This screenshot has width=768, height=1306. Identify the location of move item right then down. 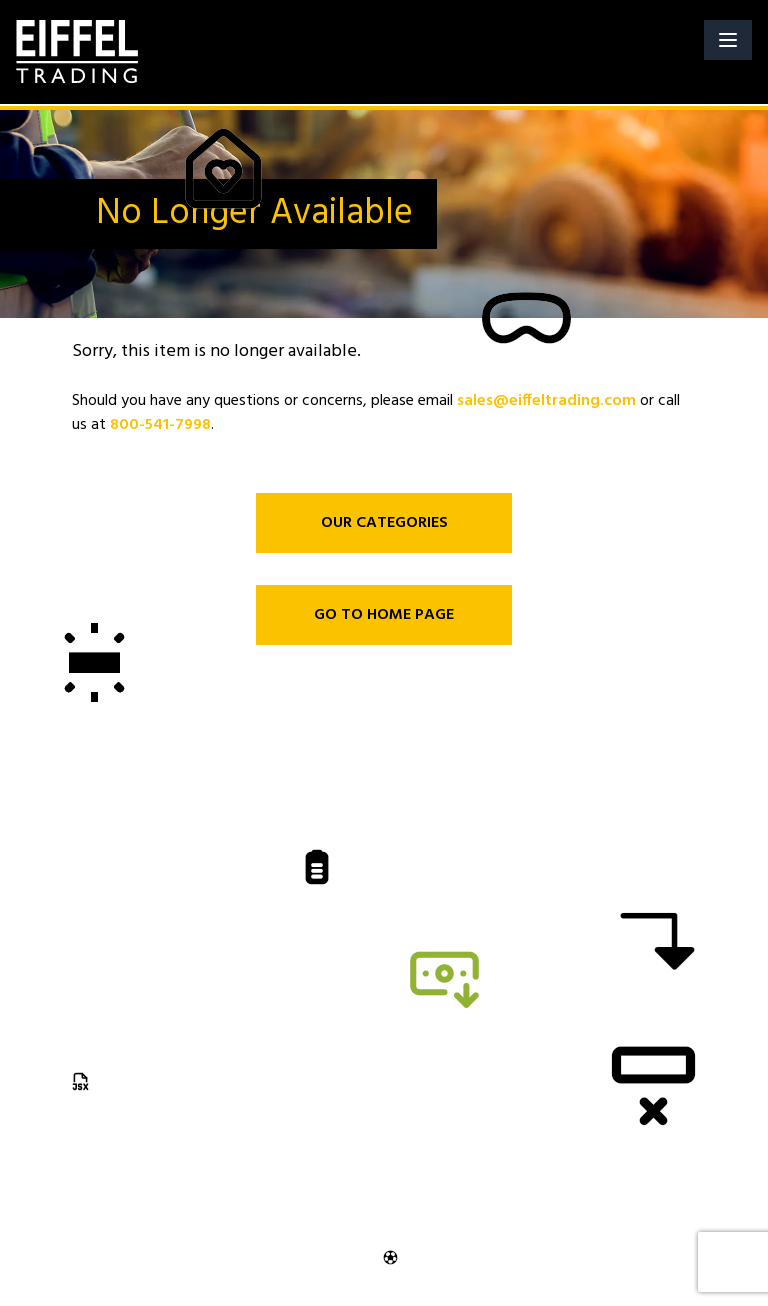
(657, 938).